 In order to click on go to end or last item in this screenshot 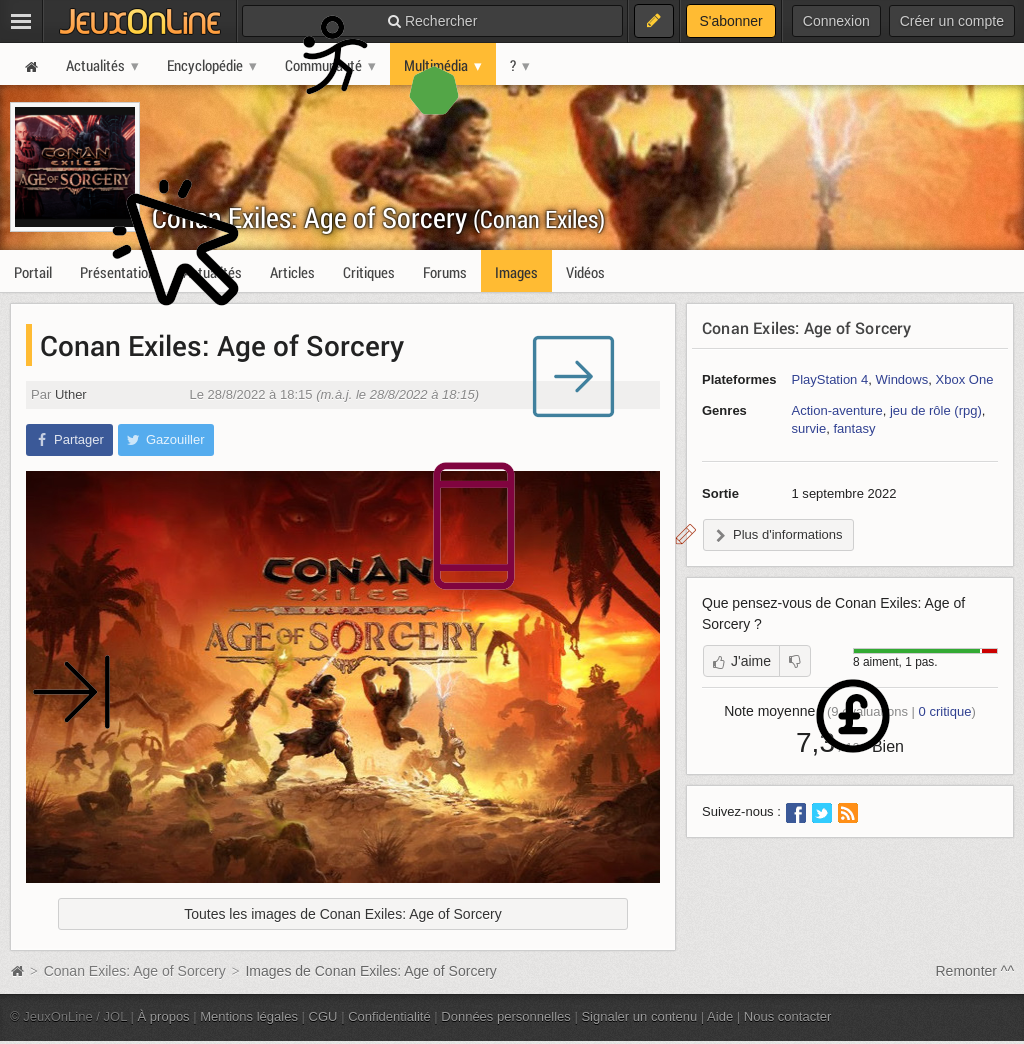, I will do `click(73, 692)`.